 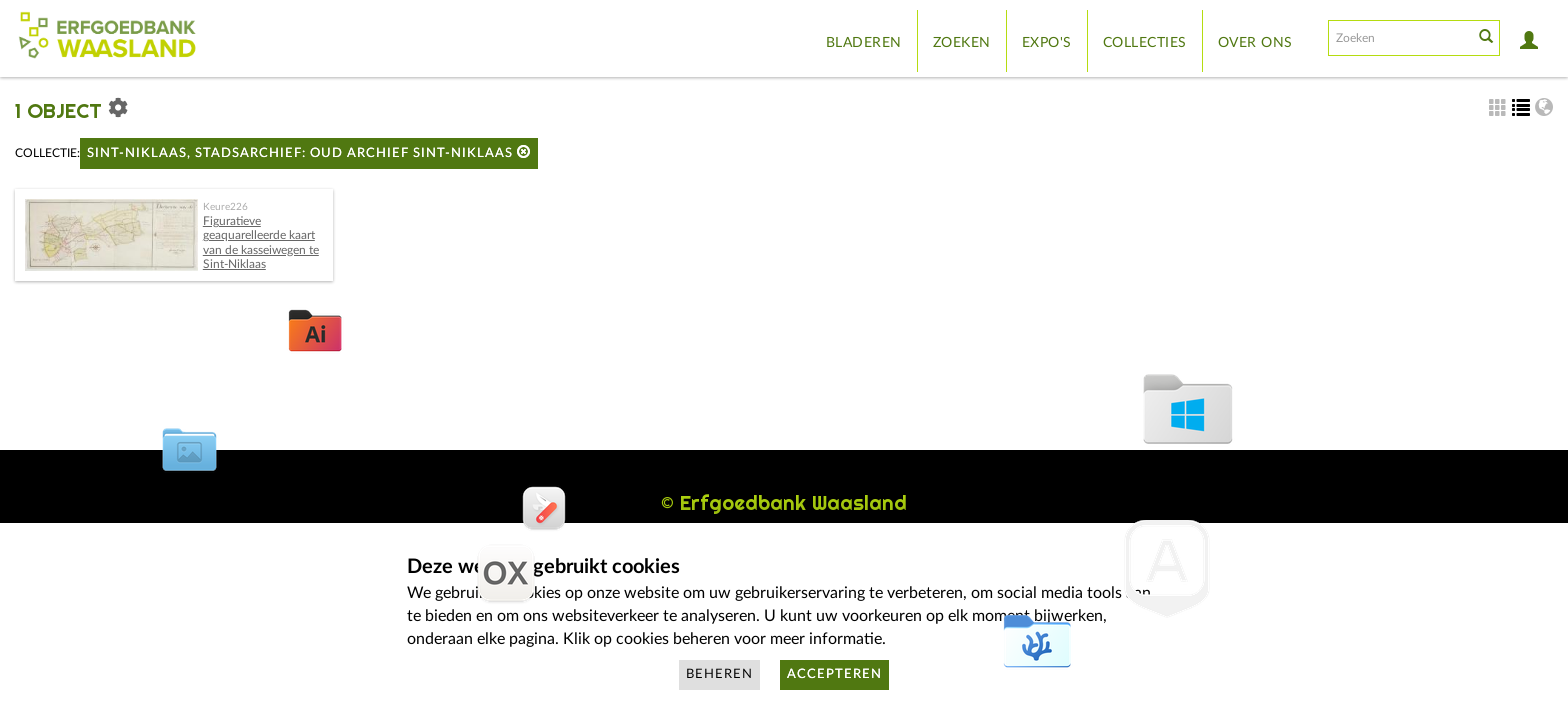 I want to click on open textpieces app for text manipulation tools, so click(x=544, y=508).